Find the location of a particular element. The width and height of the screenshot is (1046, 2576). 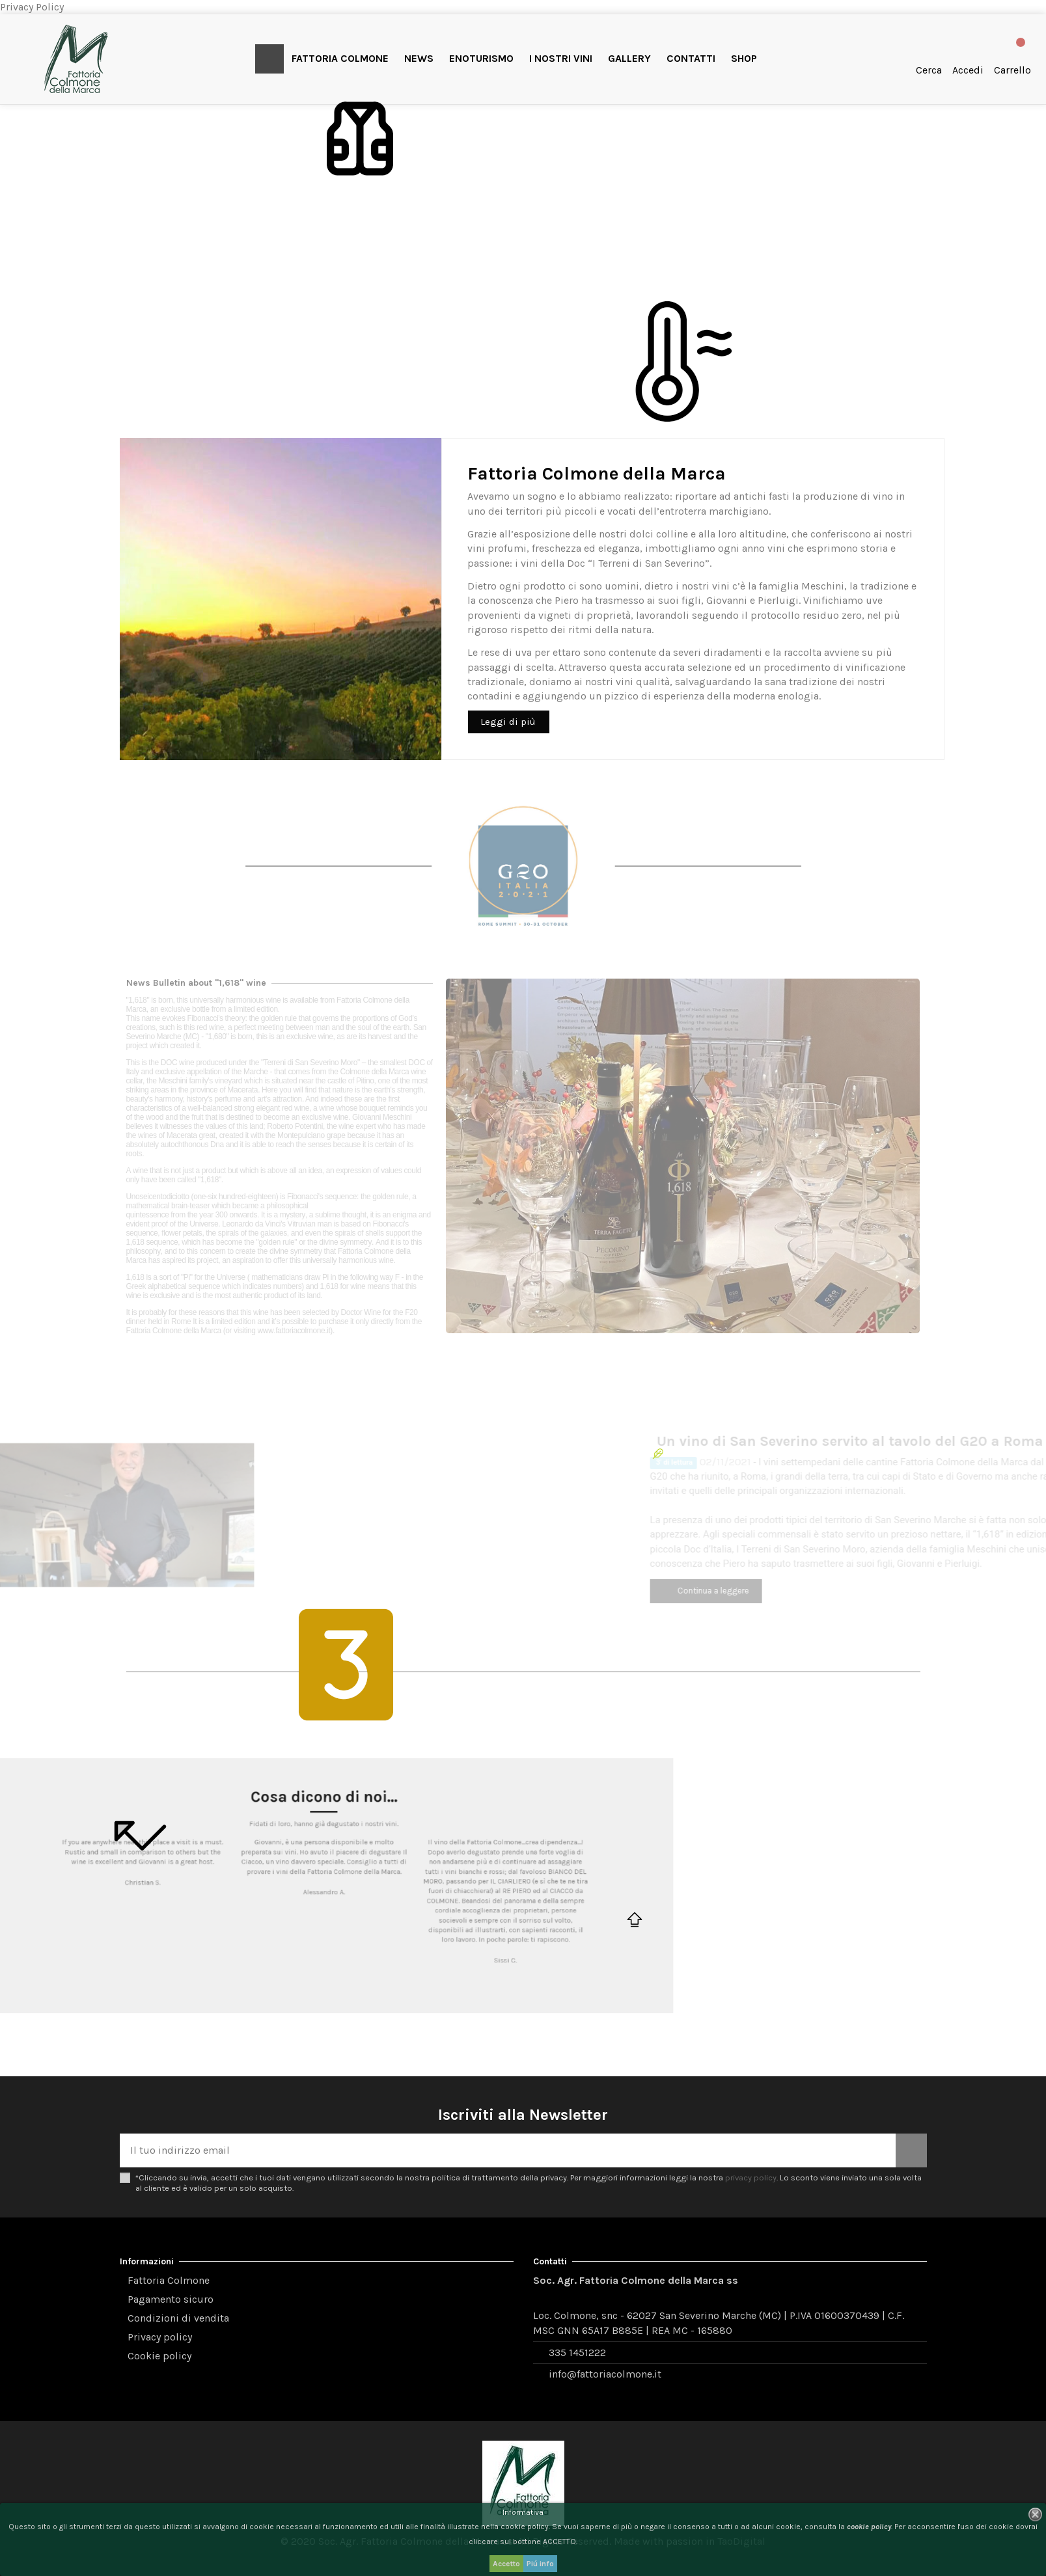

go back or return to previous step is located at coordinates (140, 1834).